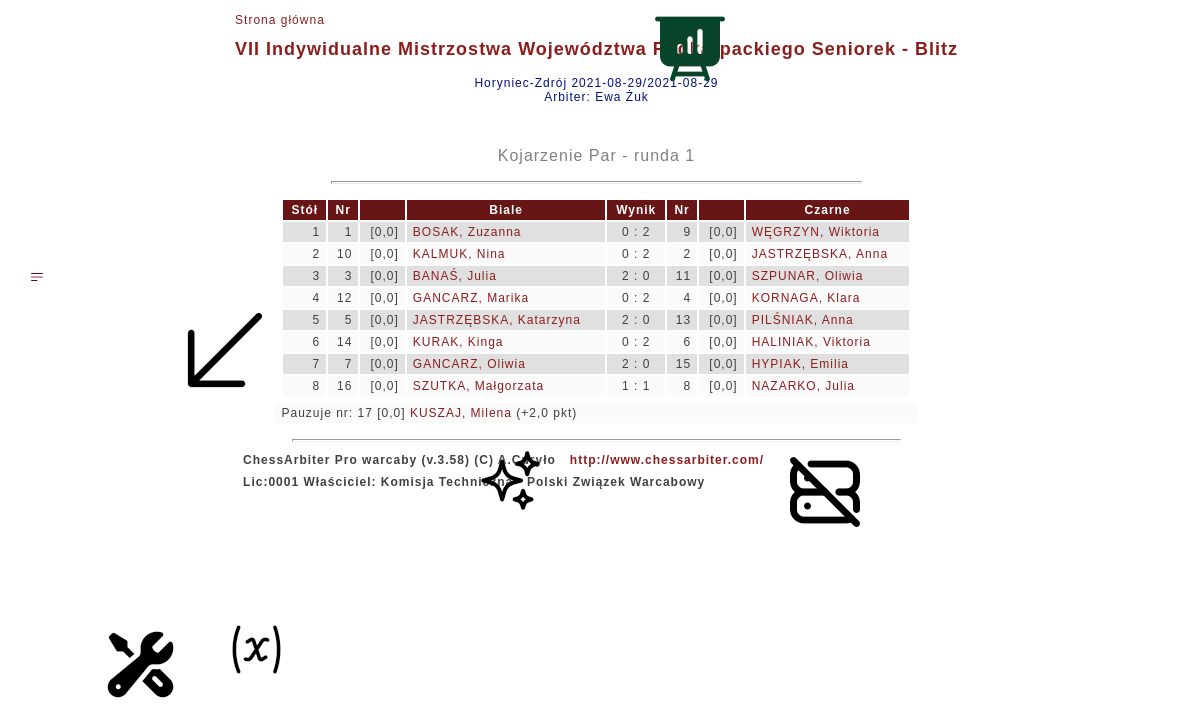  I want to click on indicates new or AI-generated content, so click(510, 480).